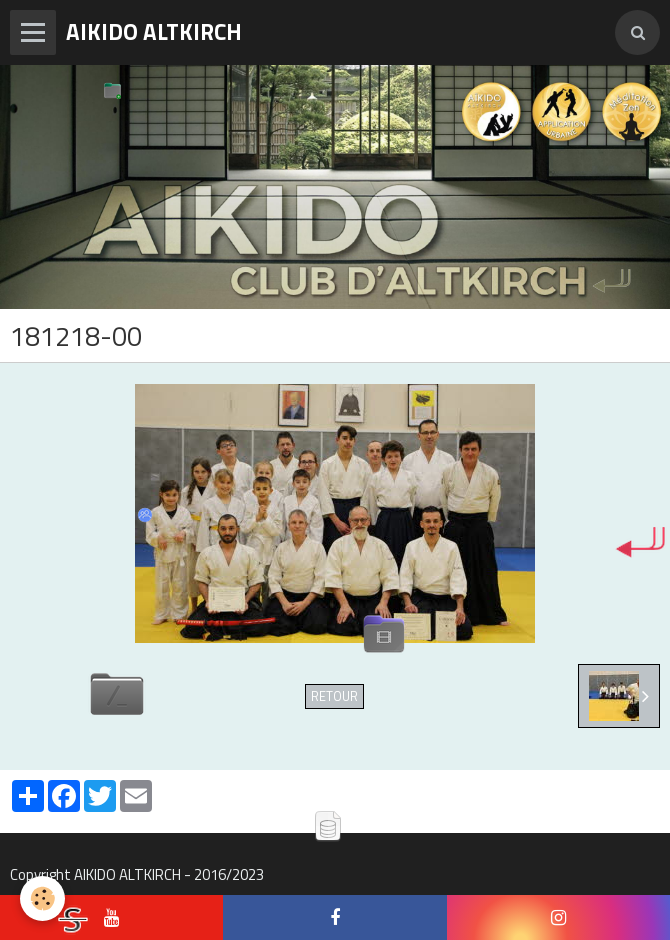  I want to click on open your videos folder, so click(384, 634).